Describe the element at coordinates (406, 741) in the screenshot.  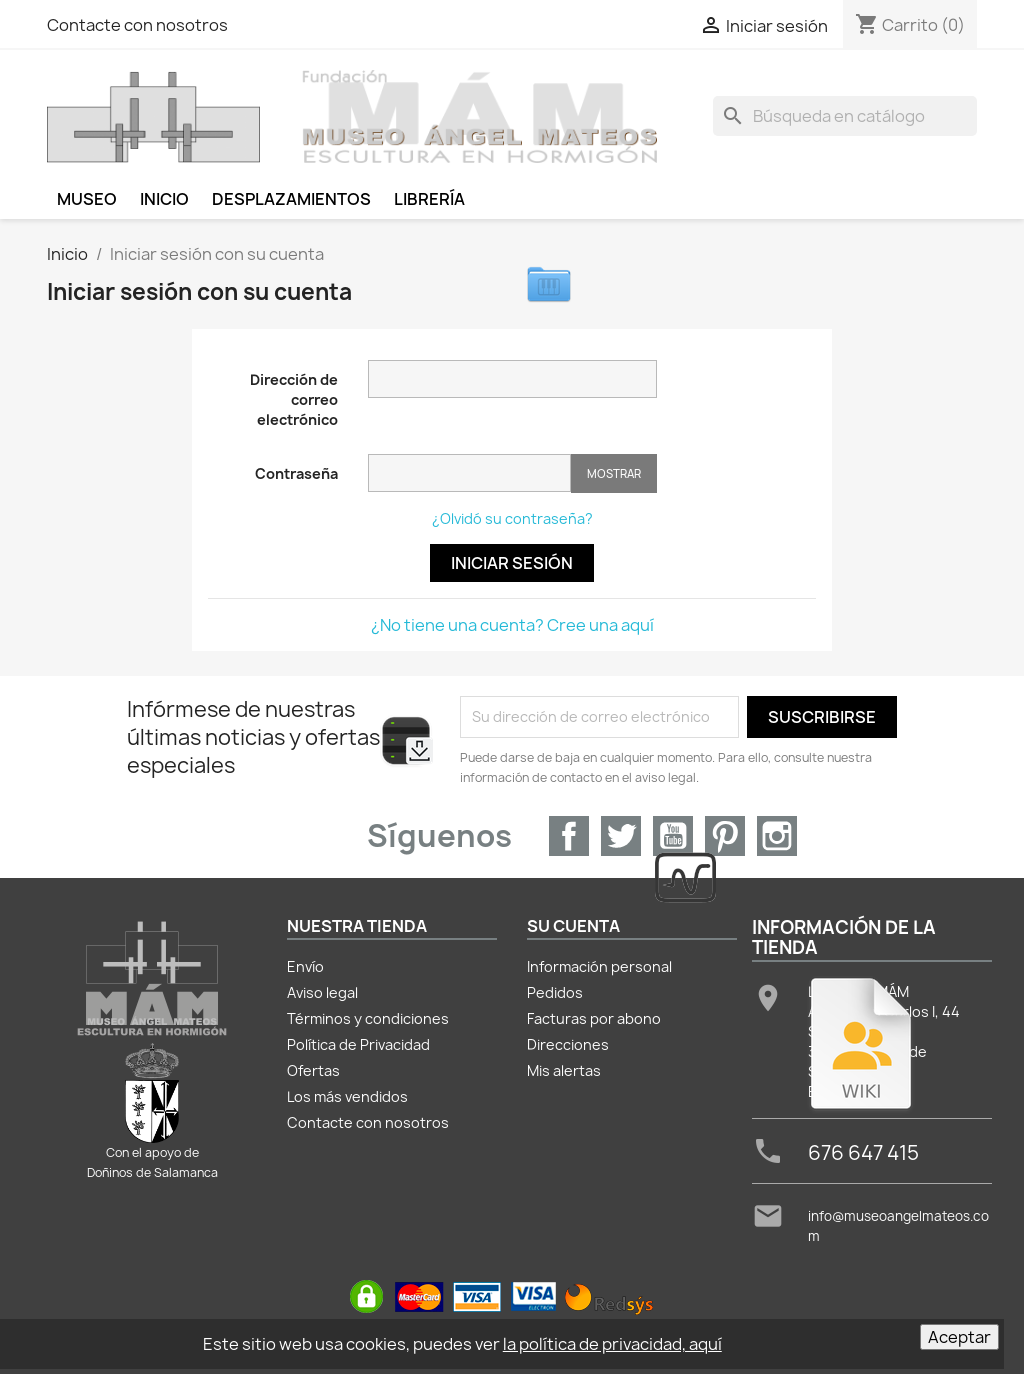
I see `configure network server installation settings` at that location.